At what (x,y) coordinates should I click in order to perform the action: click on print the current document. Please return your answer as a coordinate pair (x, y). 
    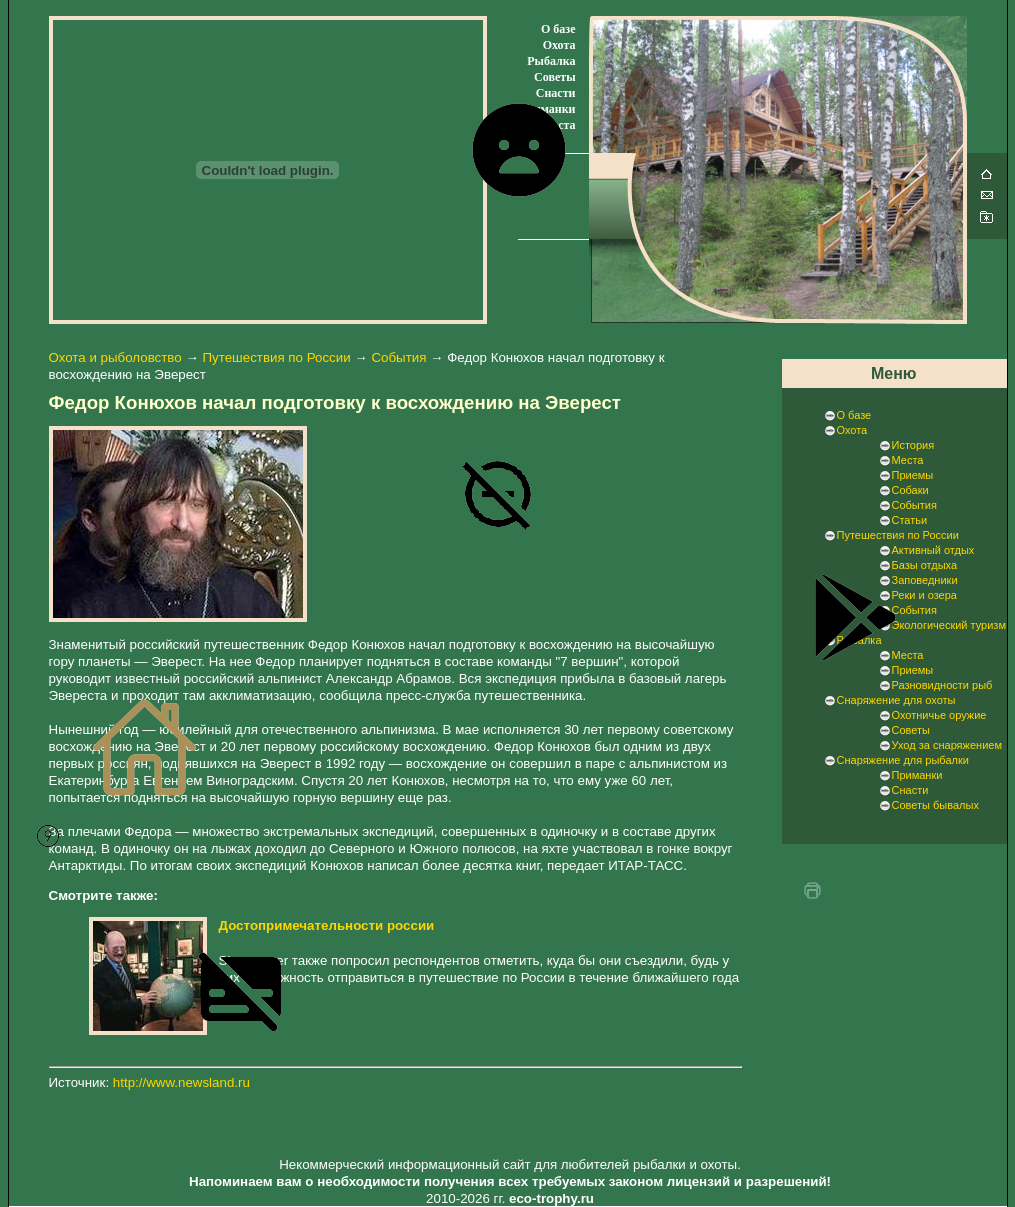
    Looking at the image, I should click on (812, 890).